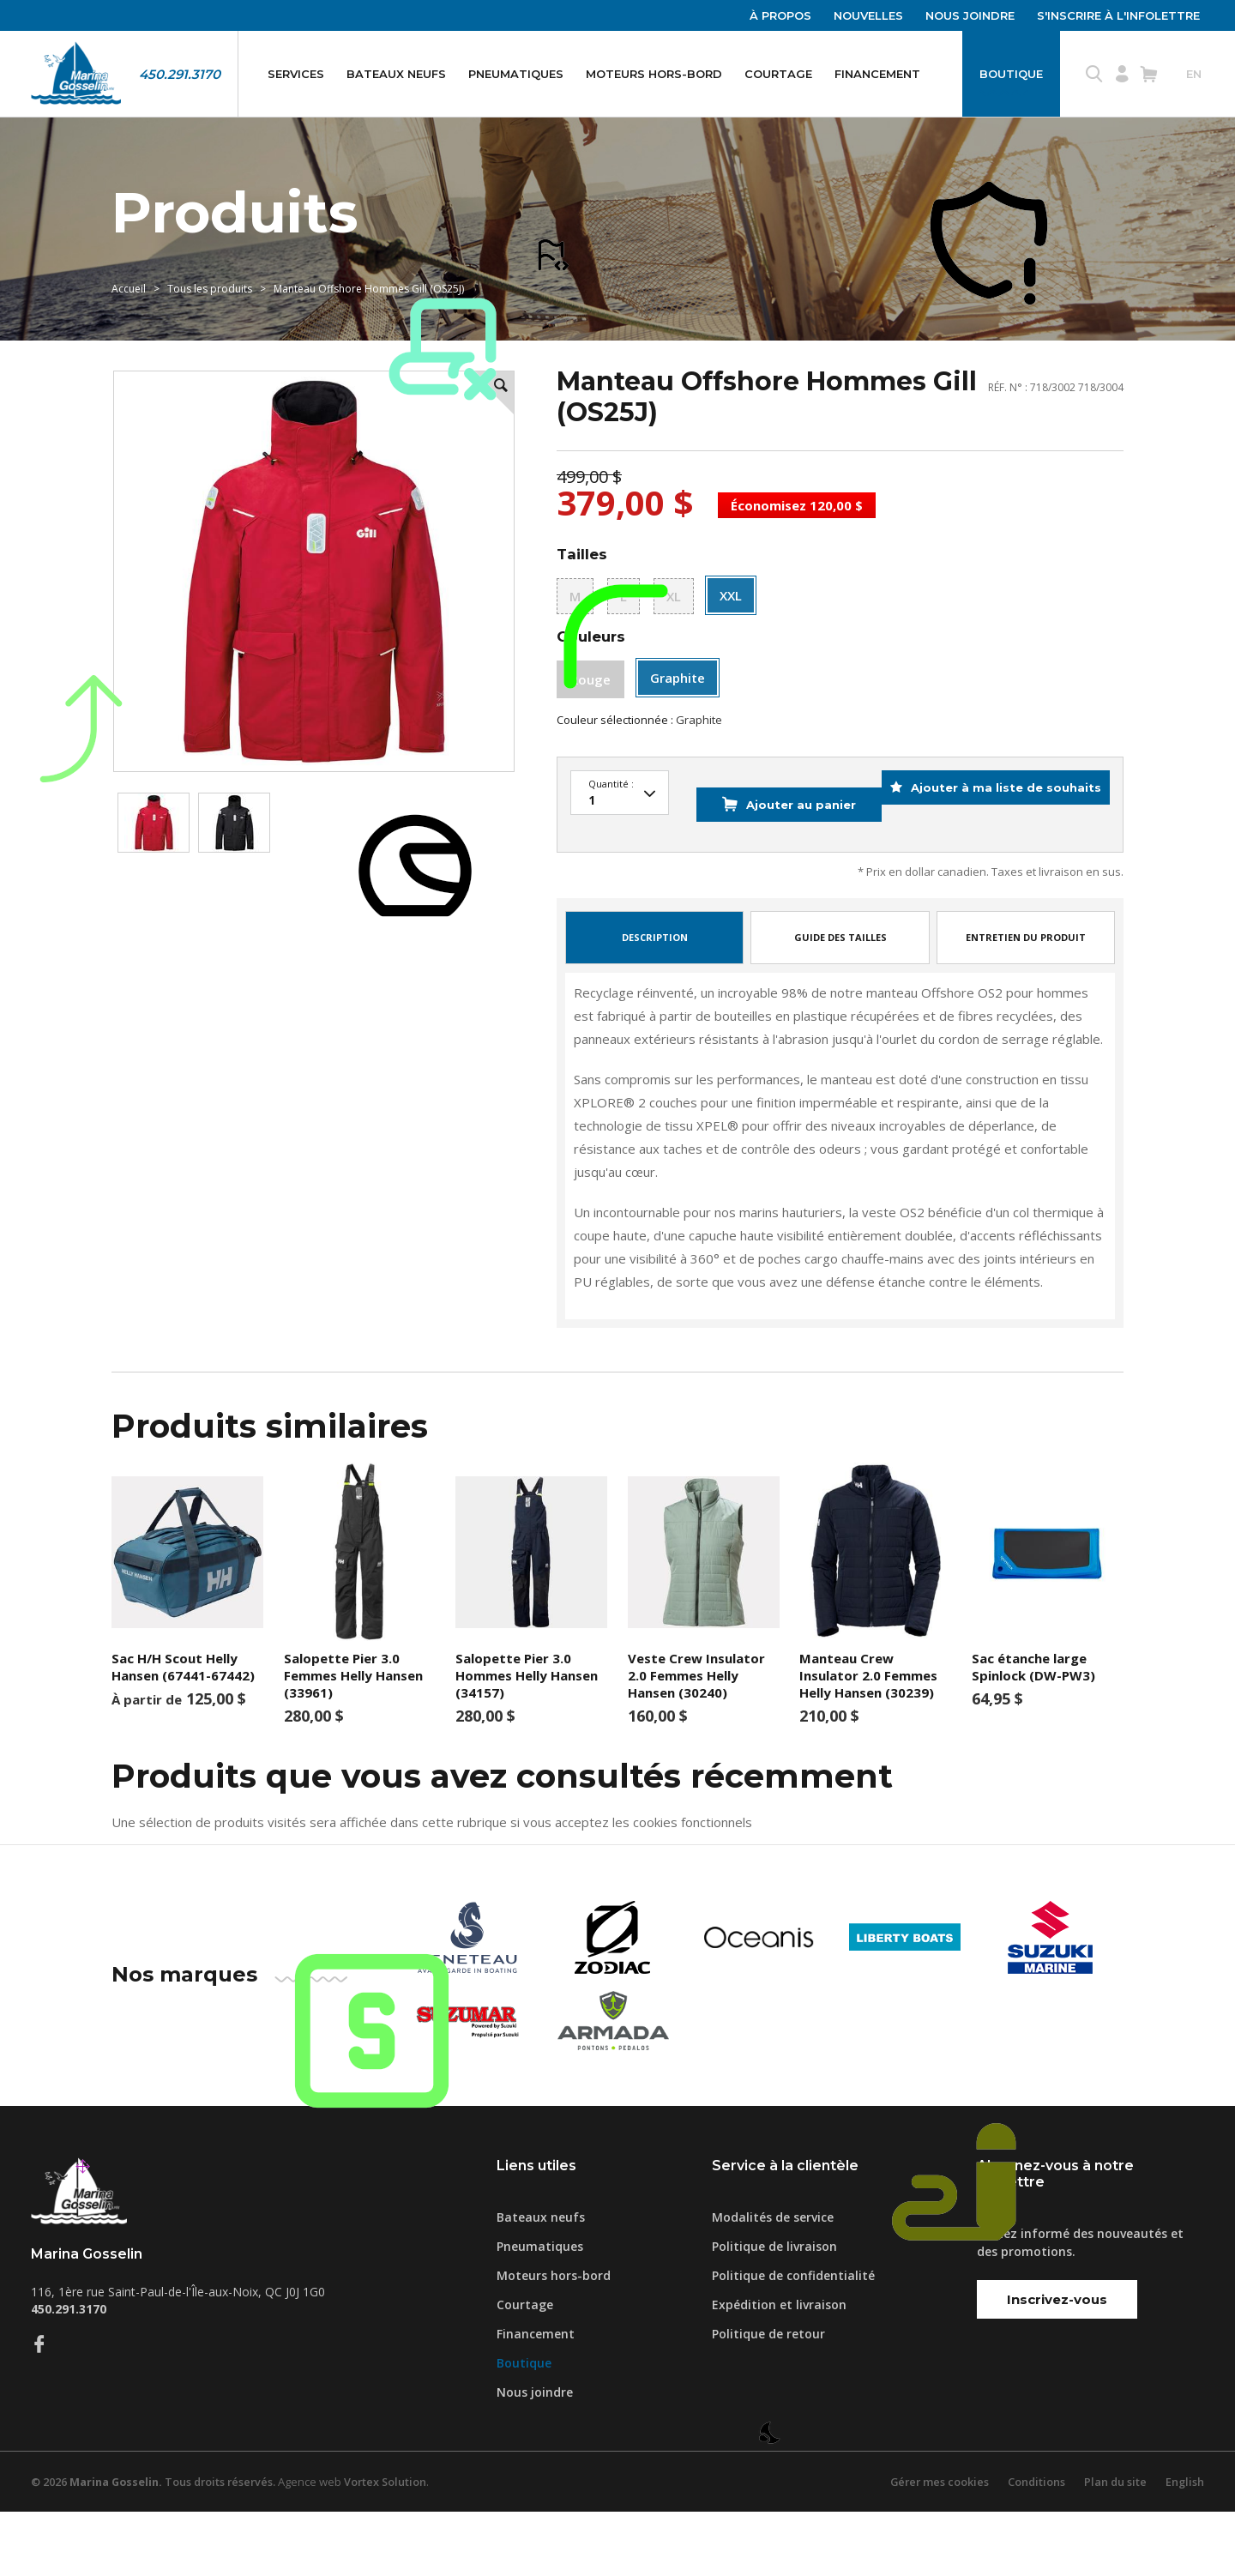  Describe the element at coordinates (82, 2166) in the screenshot. I see `move or reposition an element` at that location.